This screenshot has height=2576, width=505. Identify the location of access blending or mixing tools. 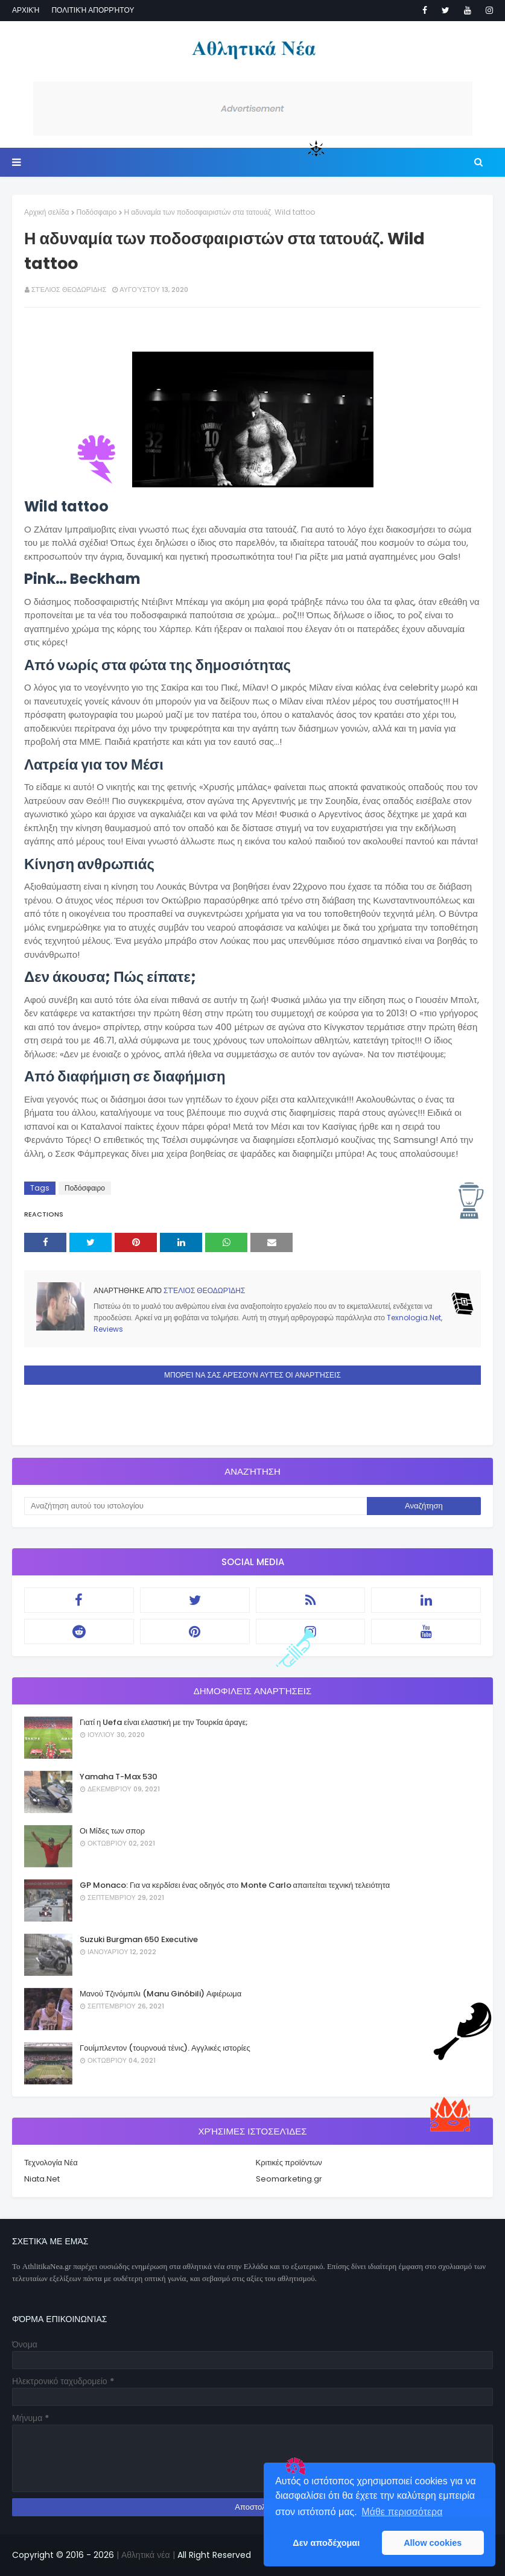
(469, 1200).